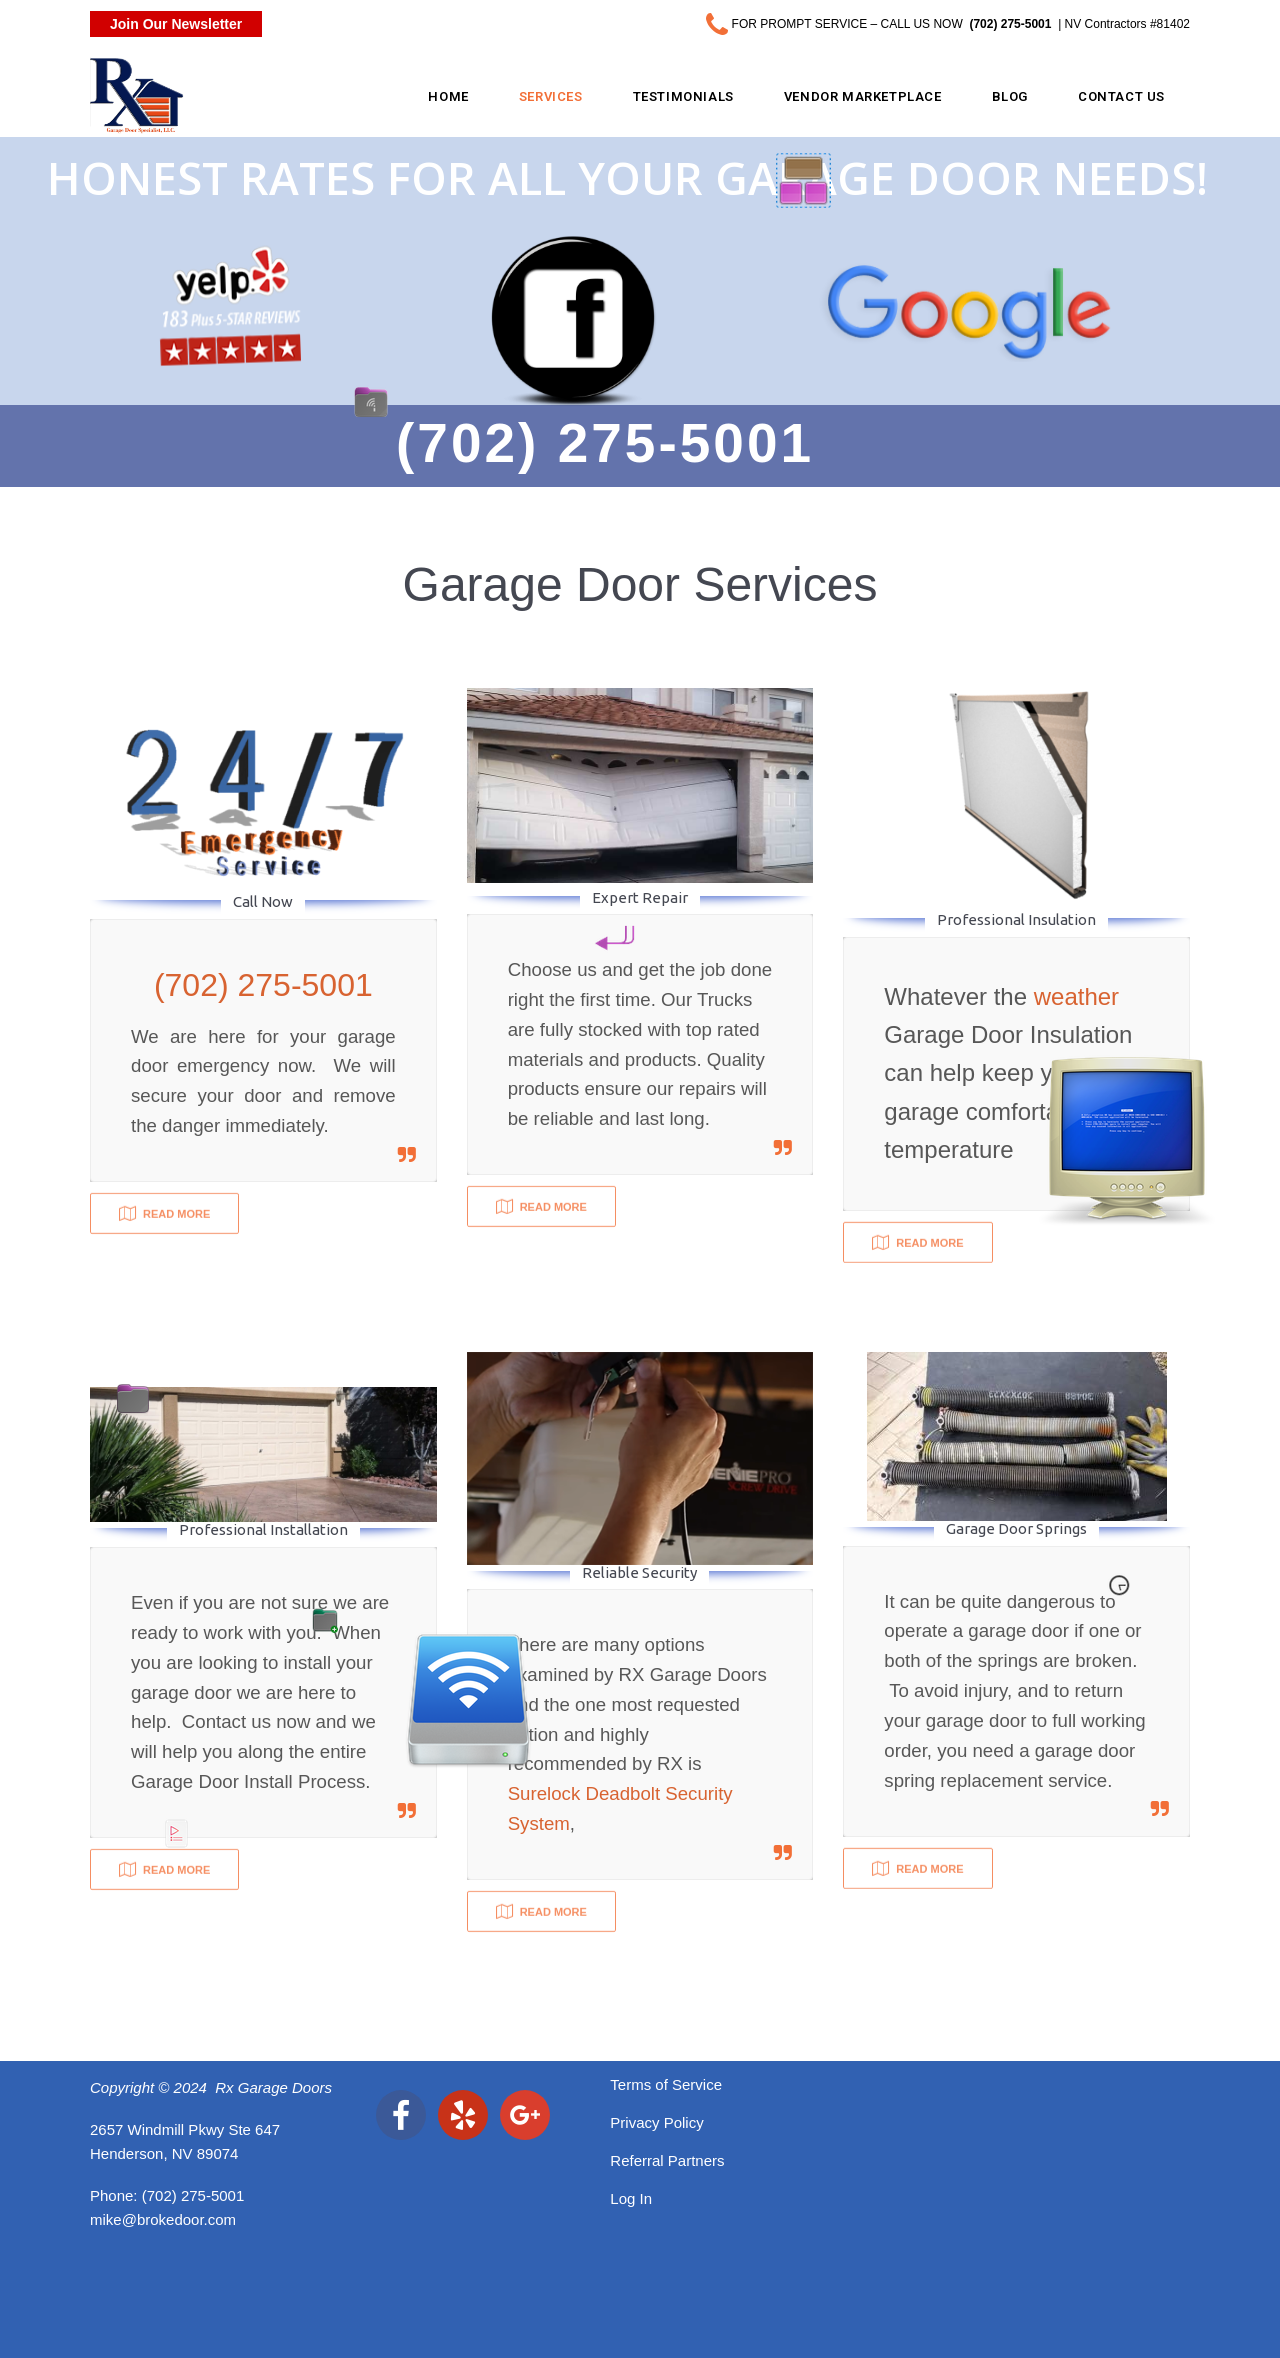  Describe the element at coordinates (371, 402) in the screenshot. I see `open insync cloud sync folder` at that location.